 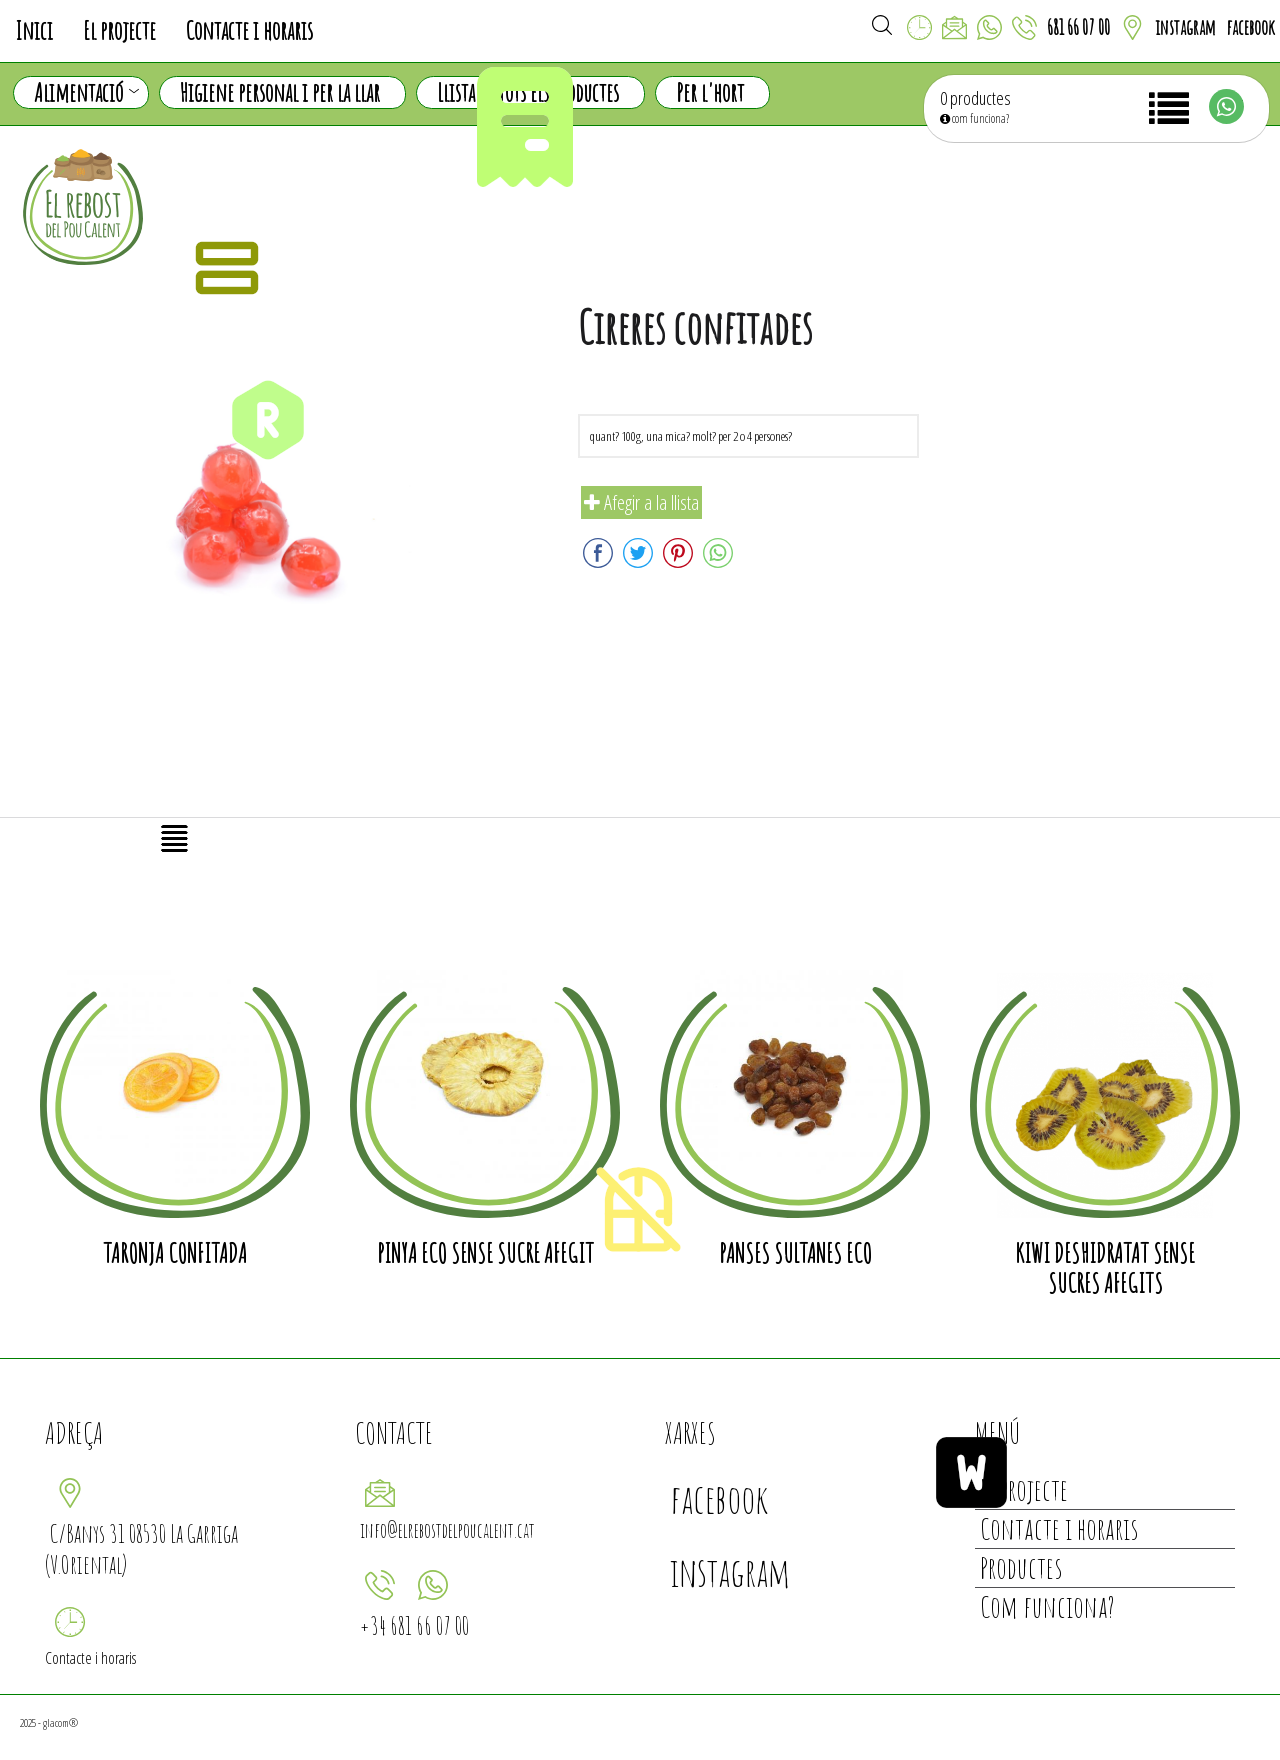 I want to click on justify text alignment, so click(x=174, y=838).